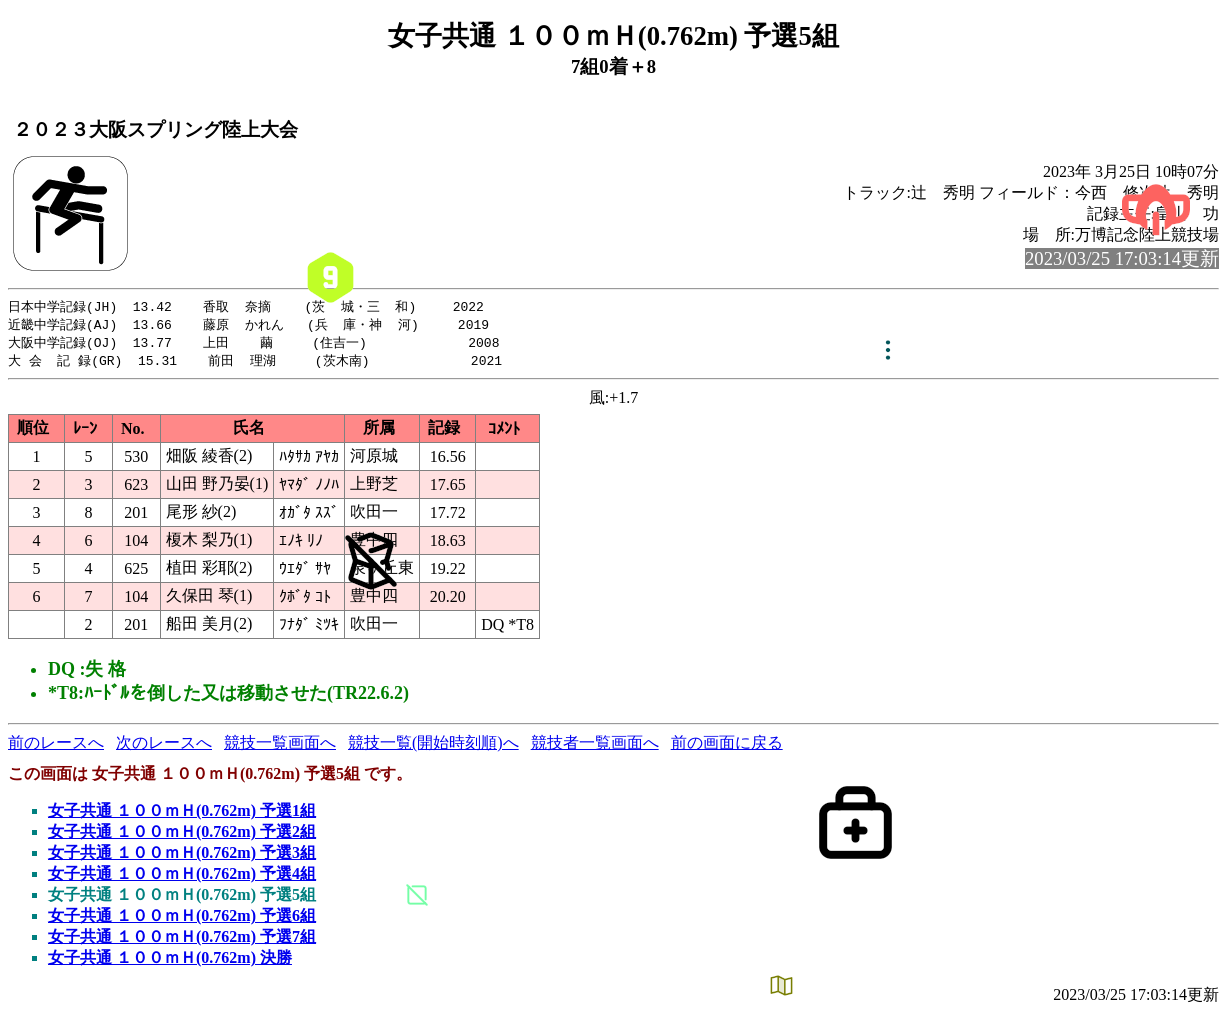 This screenshot has height=1018, width=1227. I want to click on view map, so click(781, 985).